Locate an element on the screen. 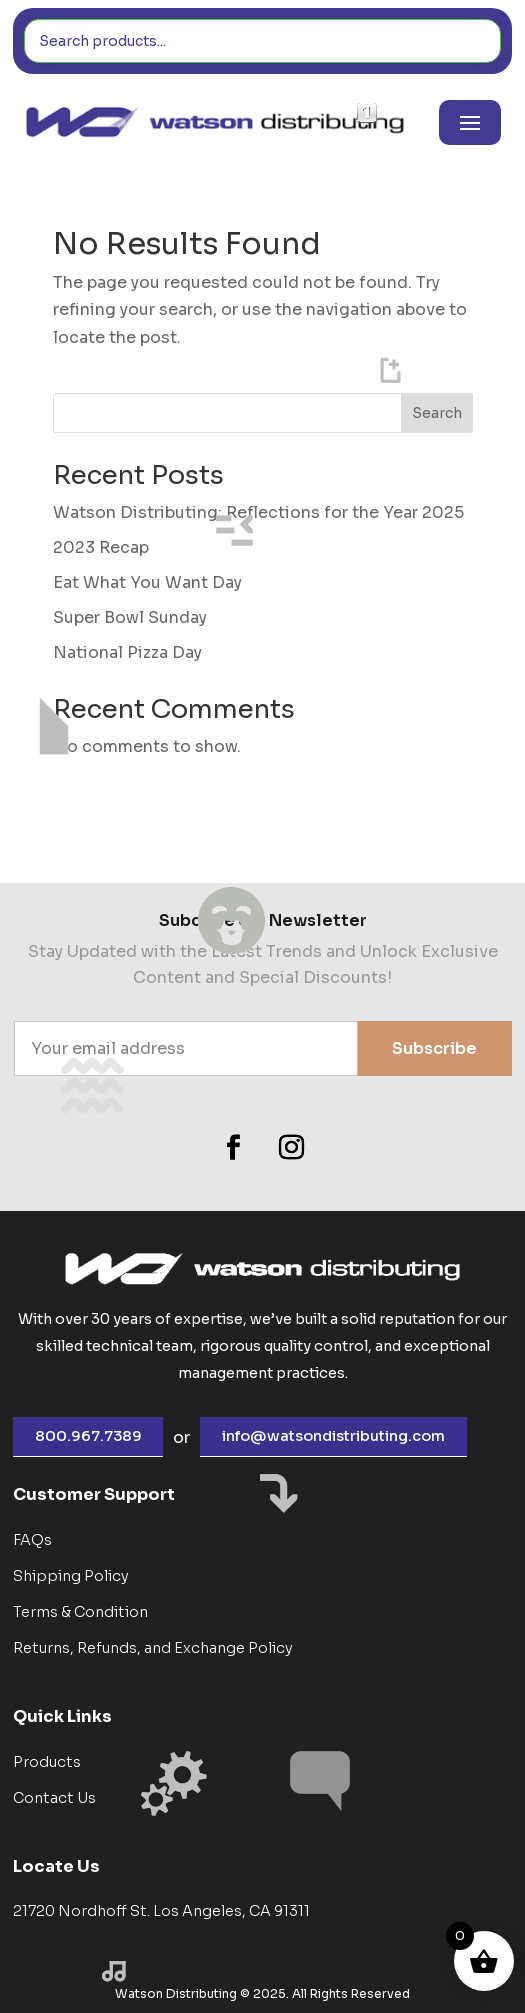 The width and height of the screenshot is (525, 2013). access system settings or preferences is located at coordinates (172, 1785).